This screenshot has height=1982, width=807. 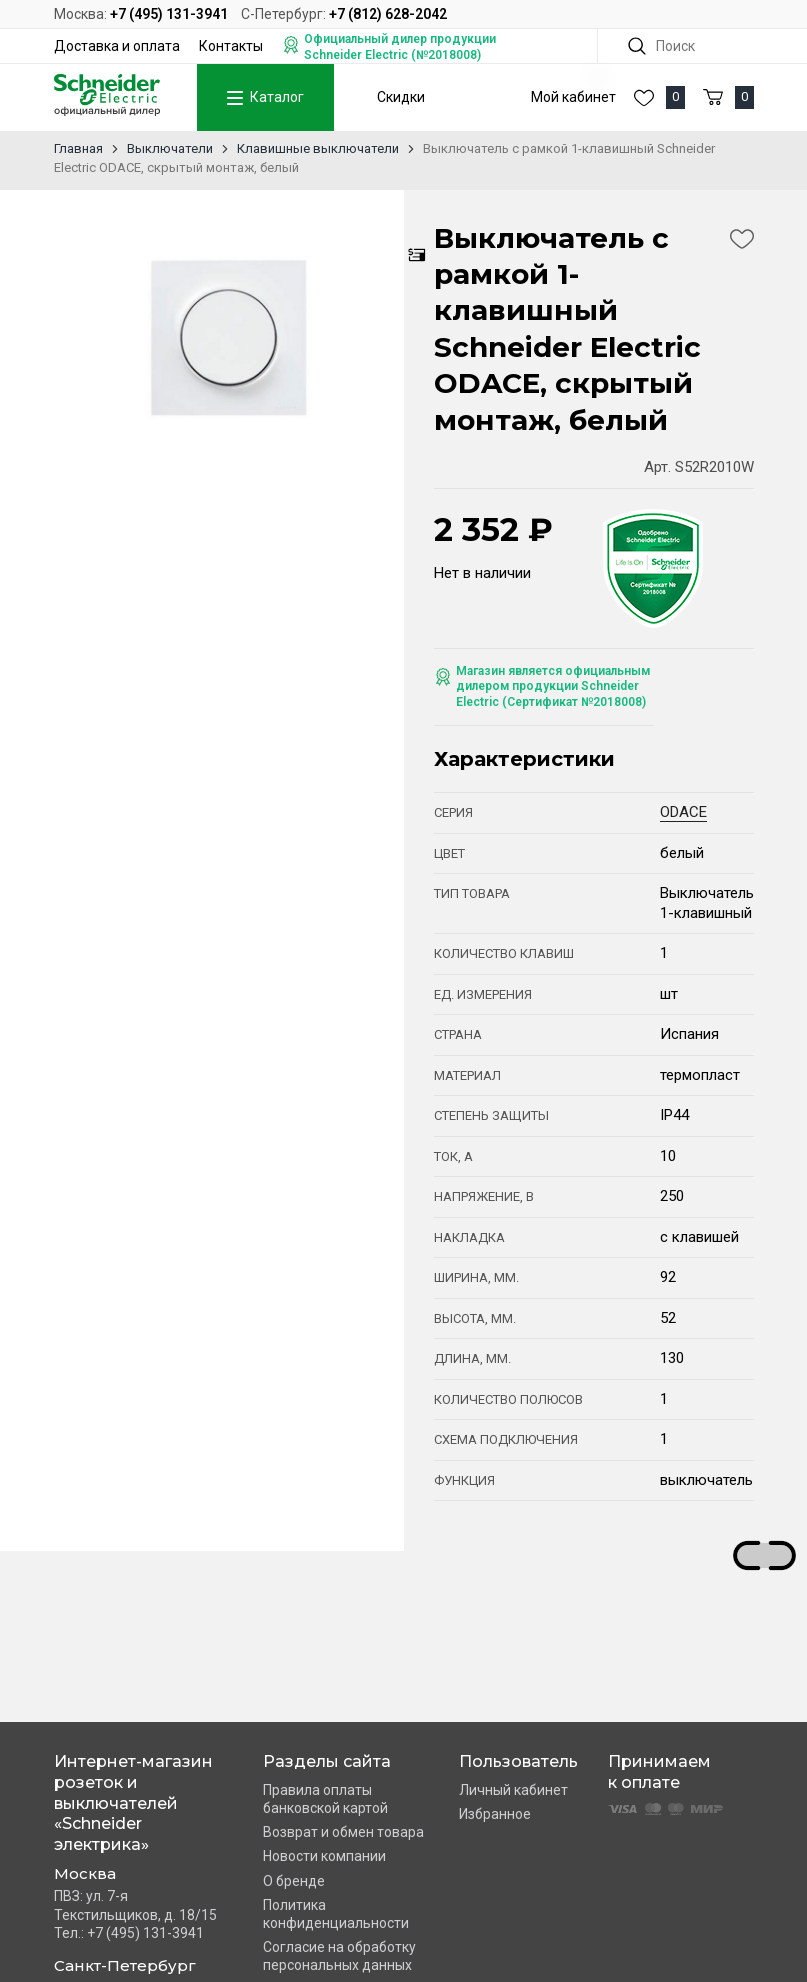 I want to click on view or access invoices, so click(x=417, y=255).